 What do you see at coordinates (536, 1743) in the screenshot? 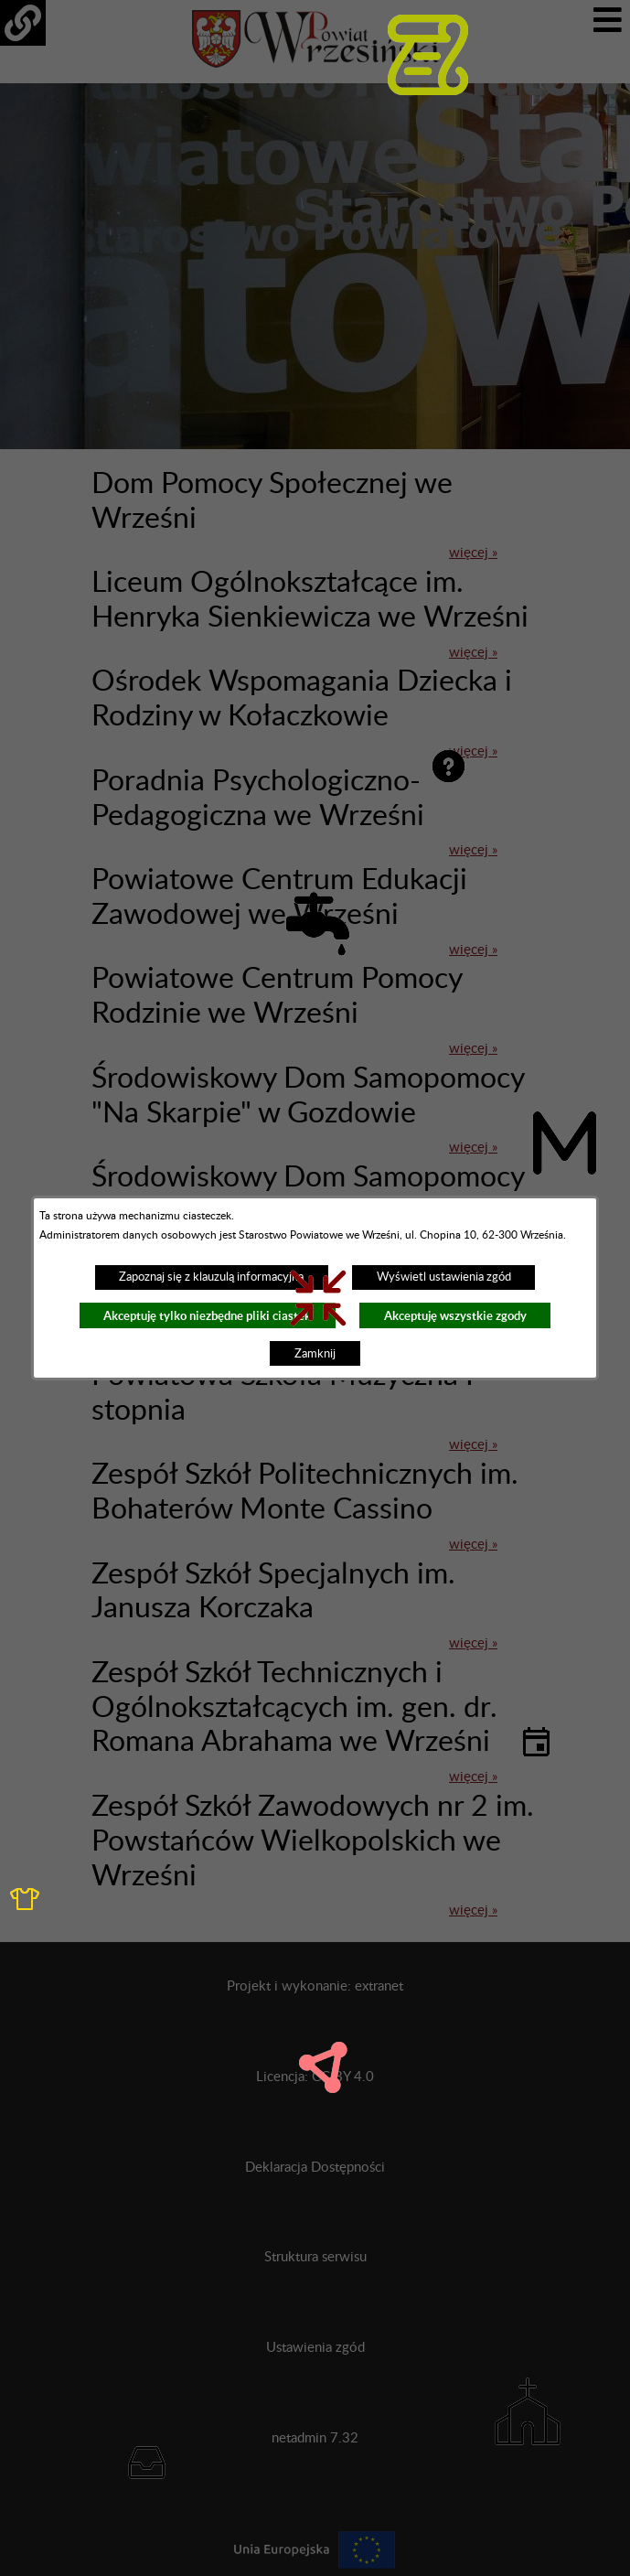
I see `add an event to your calendar` at bounding box center [536, 1743].